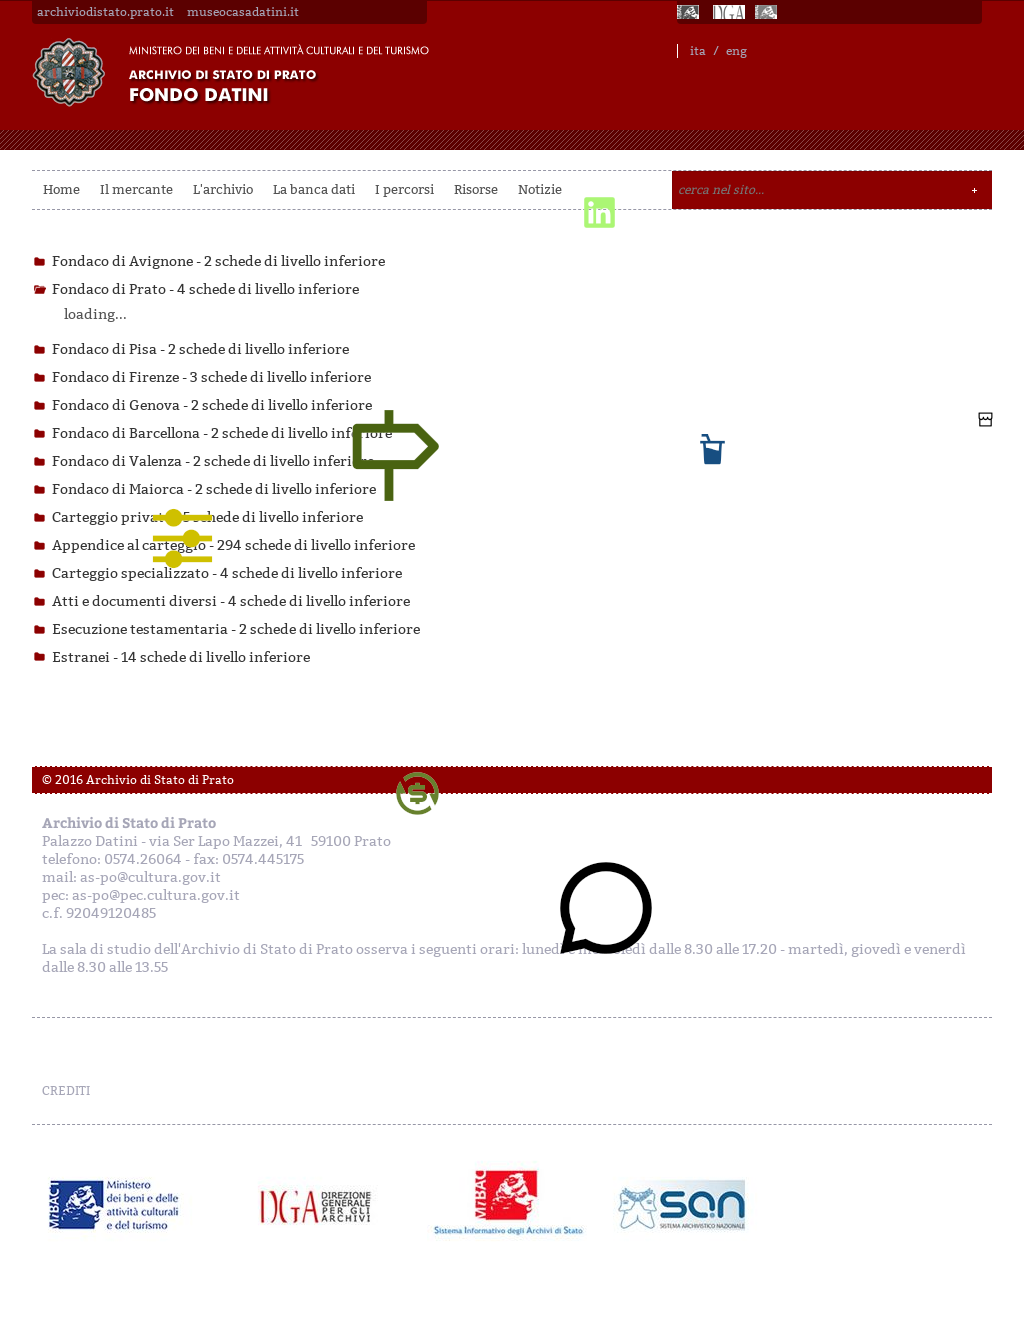 This screenshot has height=1321, width=1024. I want to click on view food and drink options, so click(712, 450).